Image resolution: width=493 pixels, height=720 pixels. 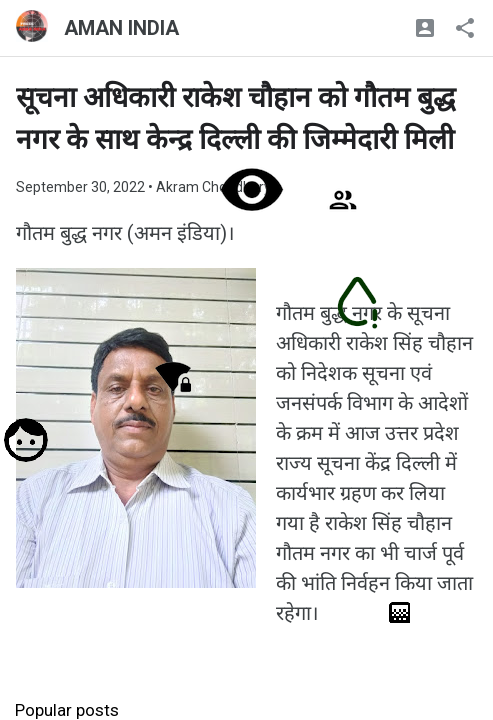 What do you see at coordinates (343, 200) in the screenshot?
I see `view contacts or people list` at bounding box center [343, 200].